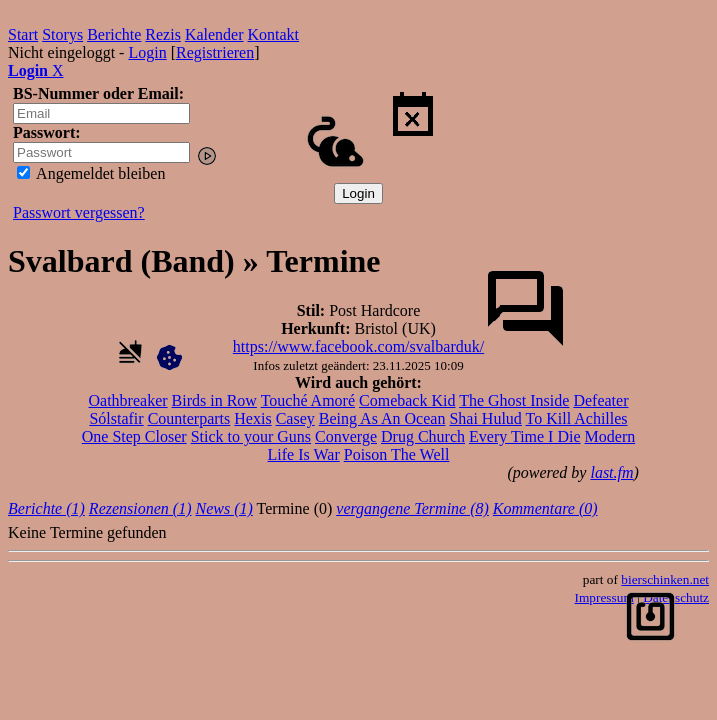 Image resolution: width=717 pixels, height=720 pixels. I want to click on manage cookie consent preferences, so click(169, 357).